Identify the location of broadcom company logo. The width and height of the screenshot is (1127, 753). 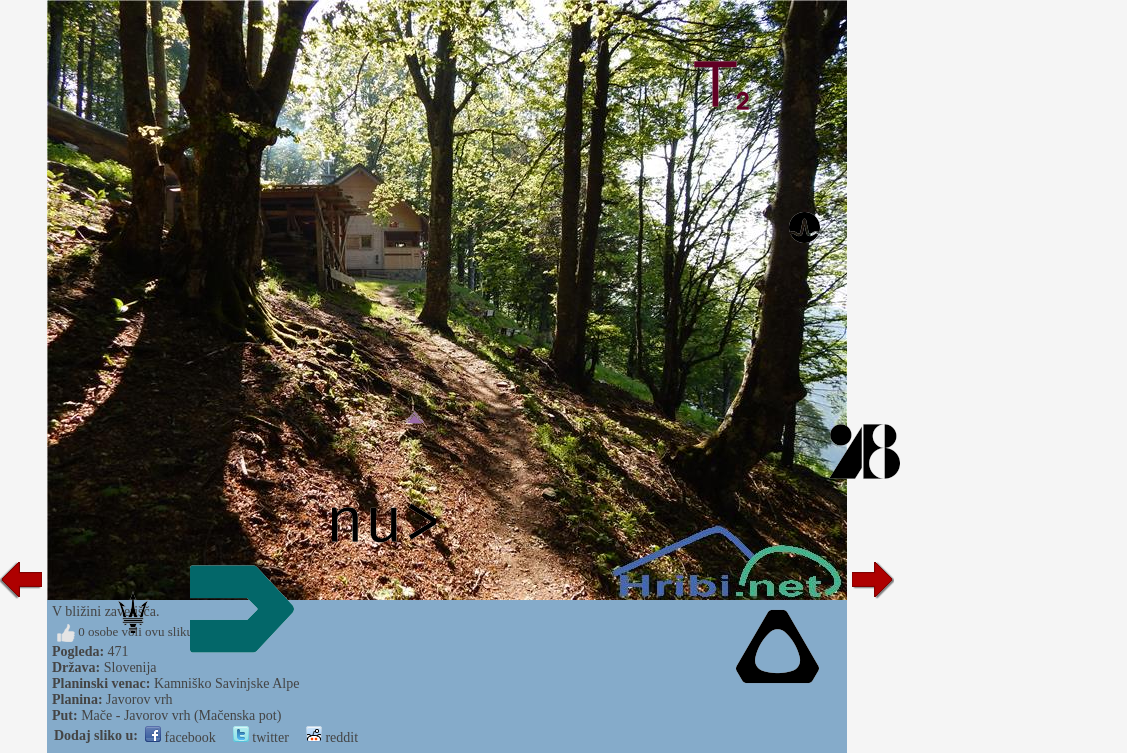
(804, 227).